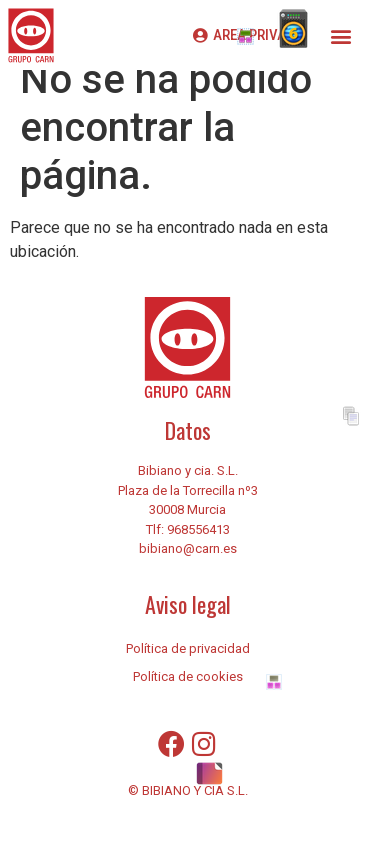 This screenshot has height=863, width=375. Describe the element at coordinates (351, 416) in the screenshot. I see `copy selected content to clipboard` at that location.